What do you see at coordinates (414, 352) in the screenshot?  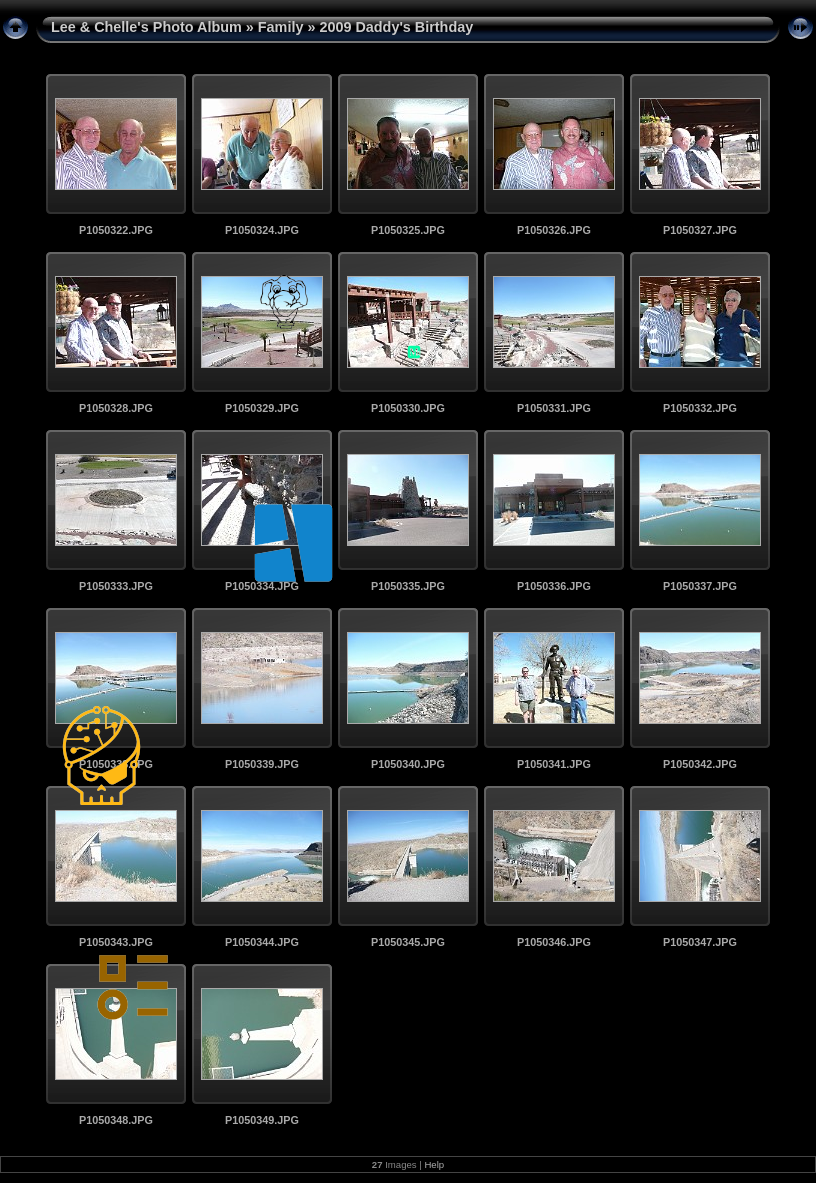 I see `open the Medium app` at bounding box center [414, 352].